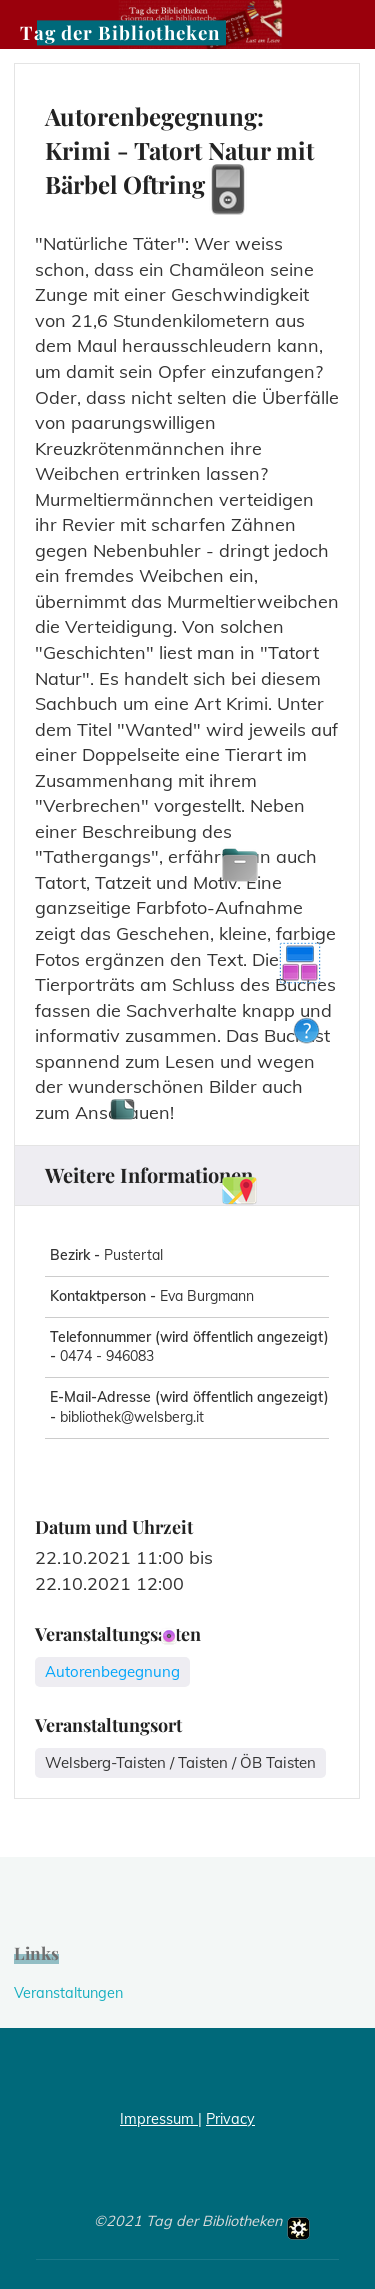 This screenshot has height=2289, width=375. I want to click on open gnome maps application, so click(239, 1190).